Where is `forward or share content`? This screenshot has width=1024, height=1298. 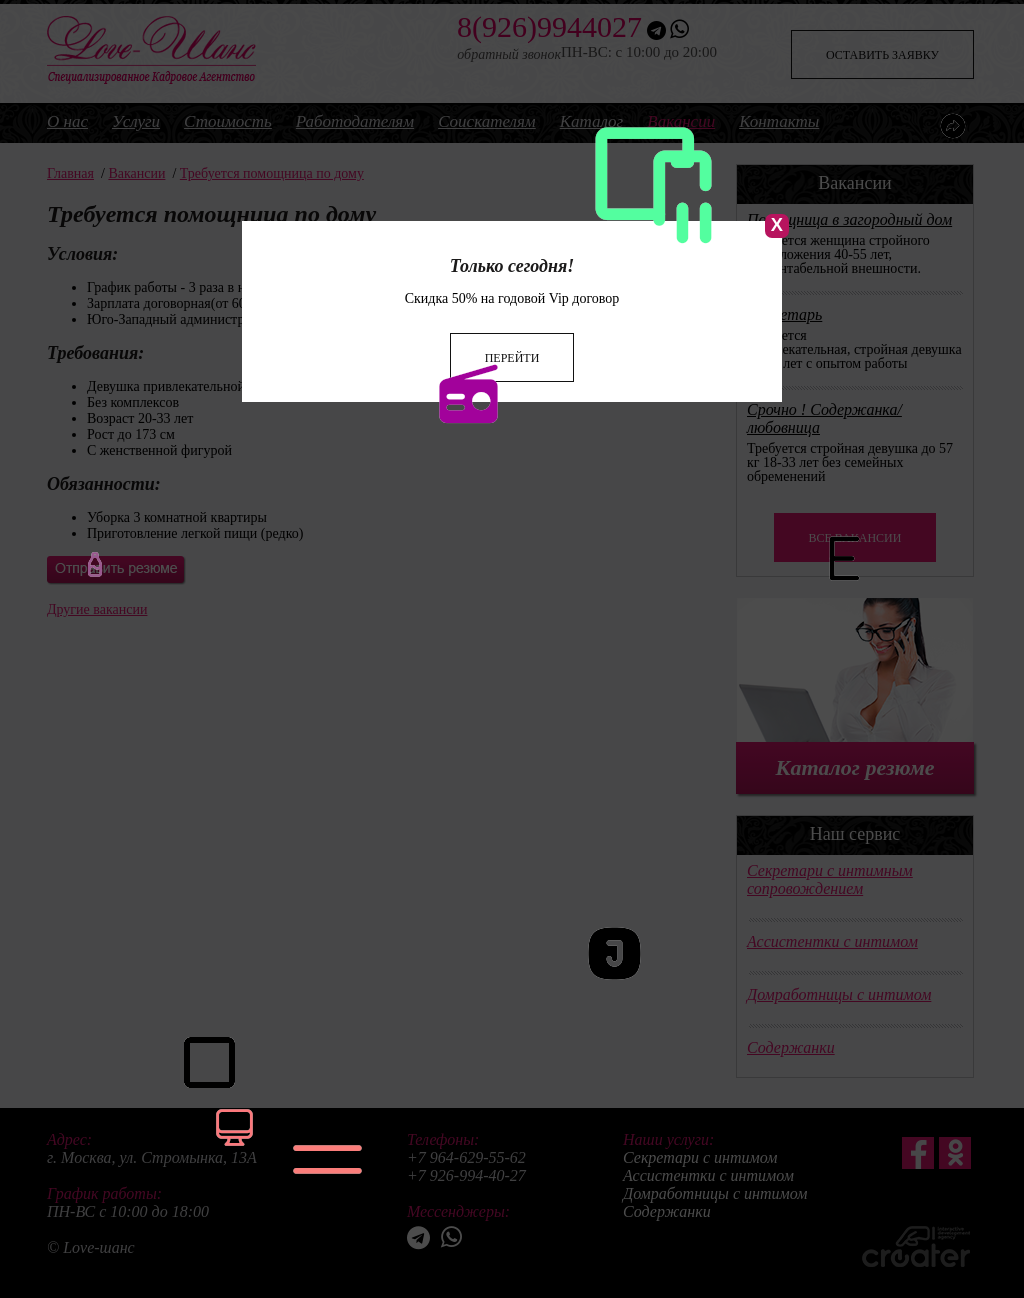
forward or share content is located at coordinates (953, 126).